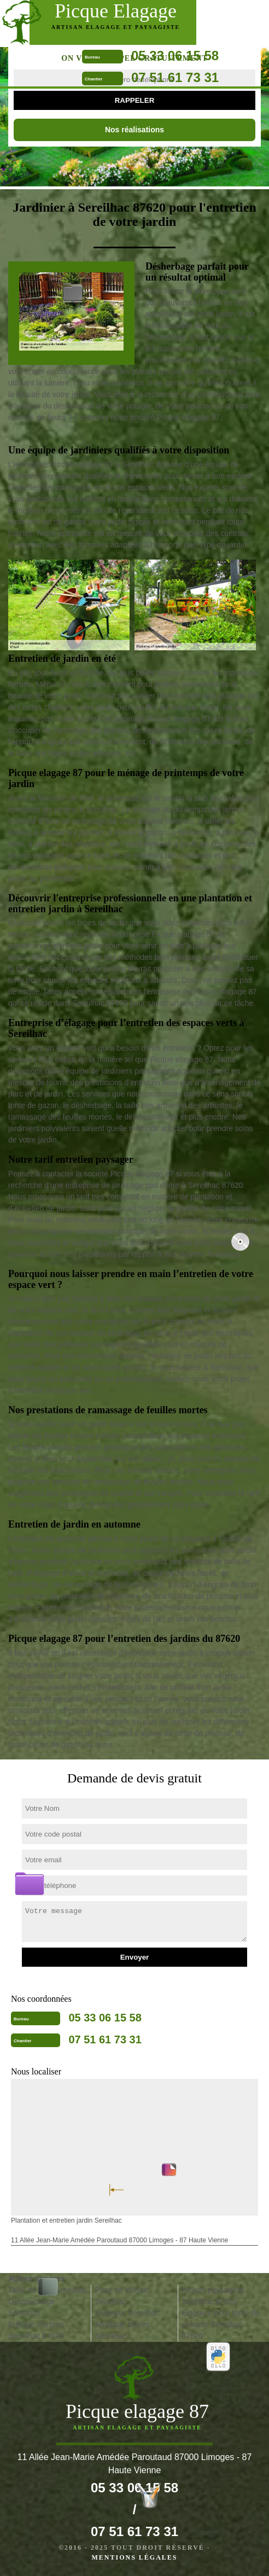 The image size is (269, 2576). I want to click on access your desktop folder, so click(48, 2286).